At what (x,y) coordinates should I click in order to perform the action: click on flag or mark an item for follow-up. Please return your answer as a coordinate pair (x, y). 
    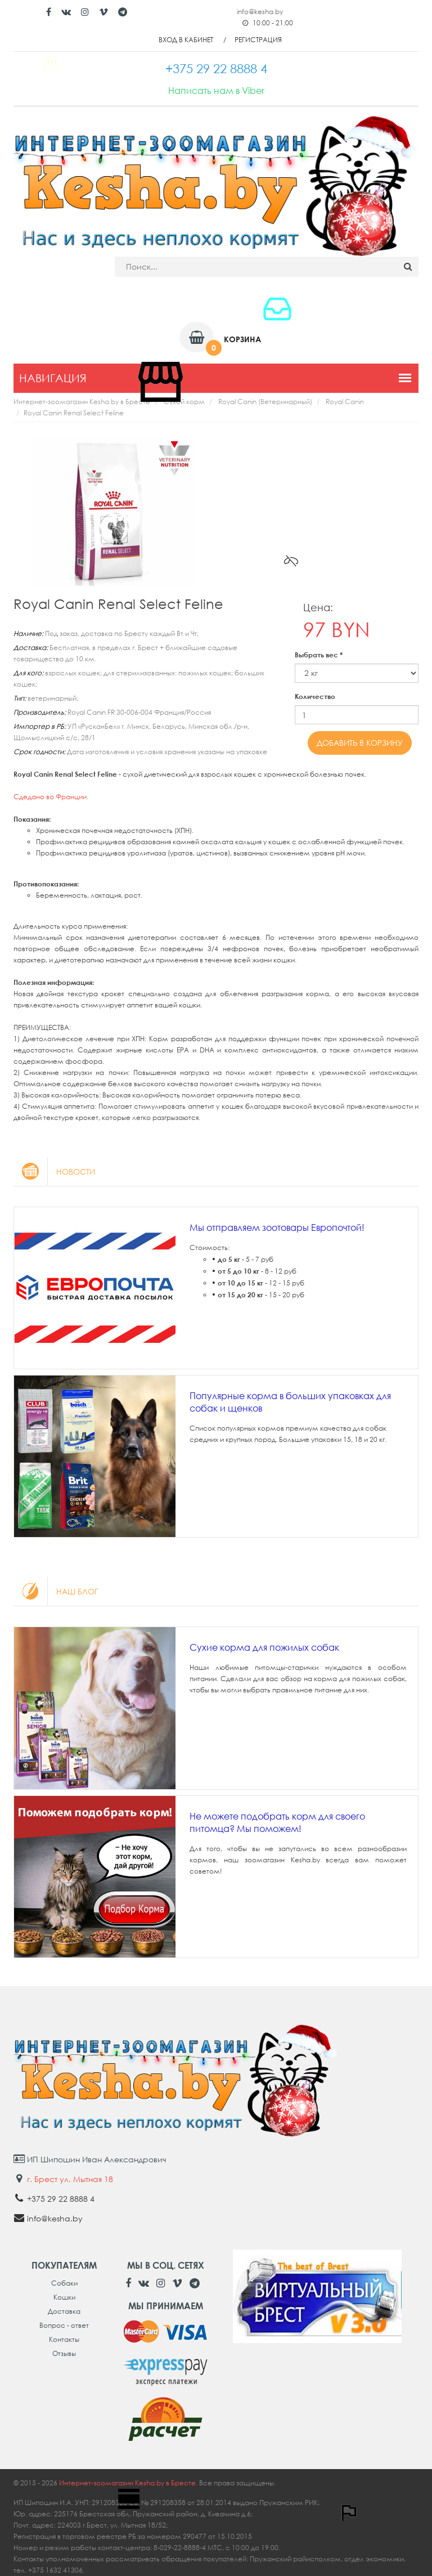
    Looking at the image, I should click on (348, 2512).